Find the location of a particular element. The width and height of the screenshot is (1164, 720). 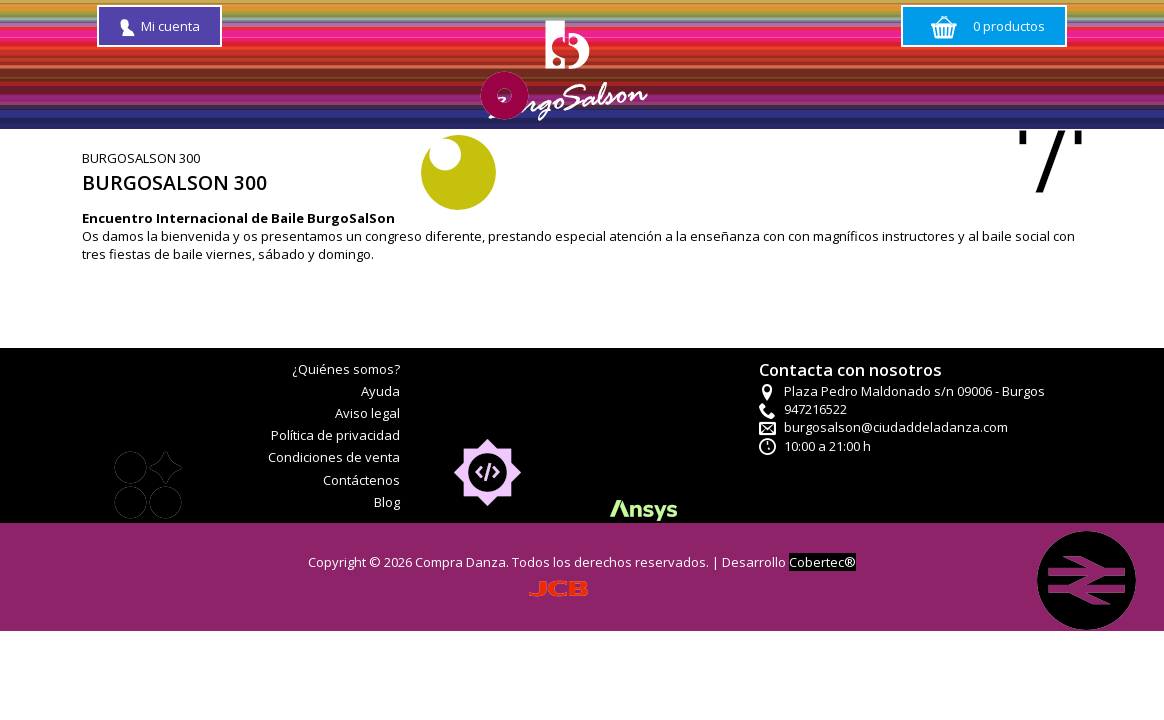

access slash commands menu is located at coordinates (1050, 161).